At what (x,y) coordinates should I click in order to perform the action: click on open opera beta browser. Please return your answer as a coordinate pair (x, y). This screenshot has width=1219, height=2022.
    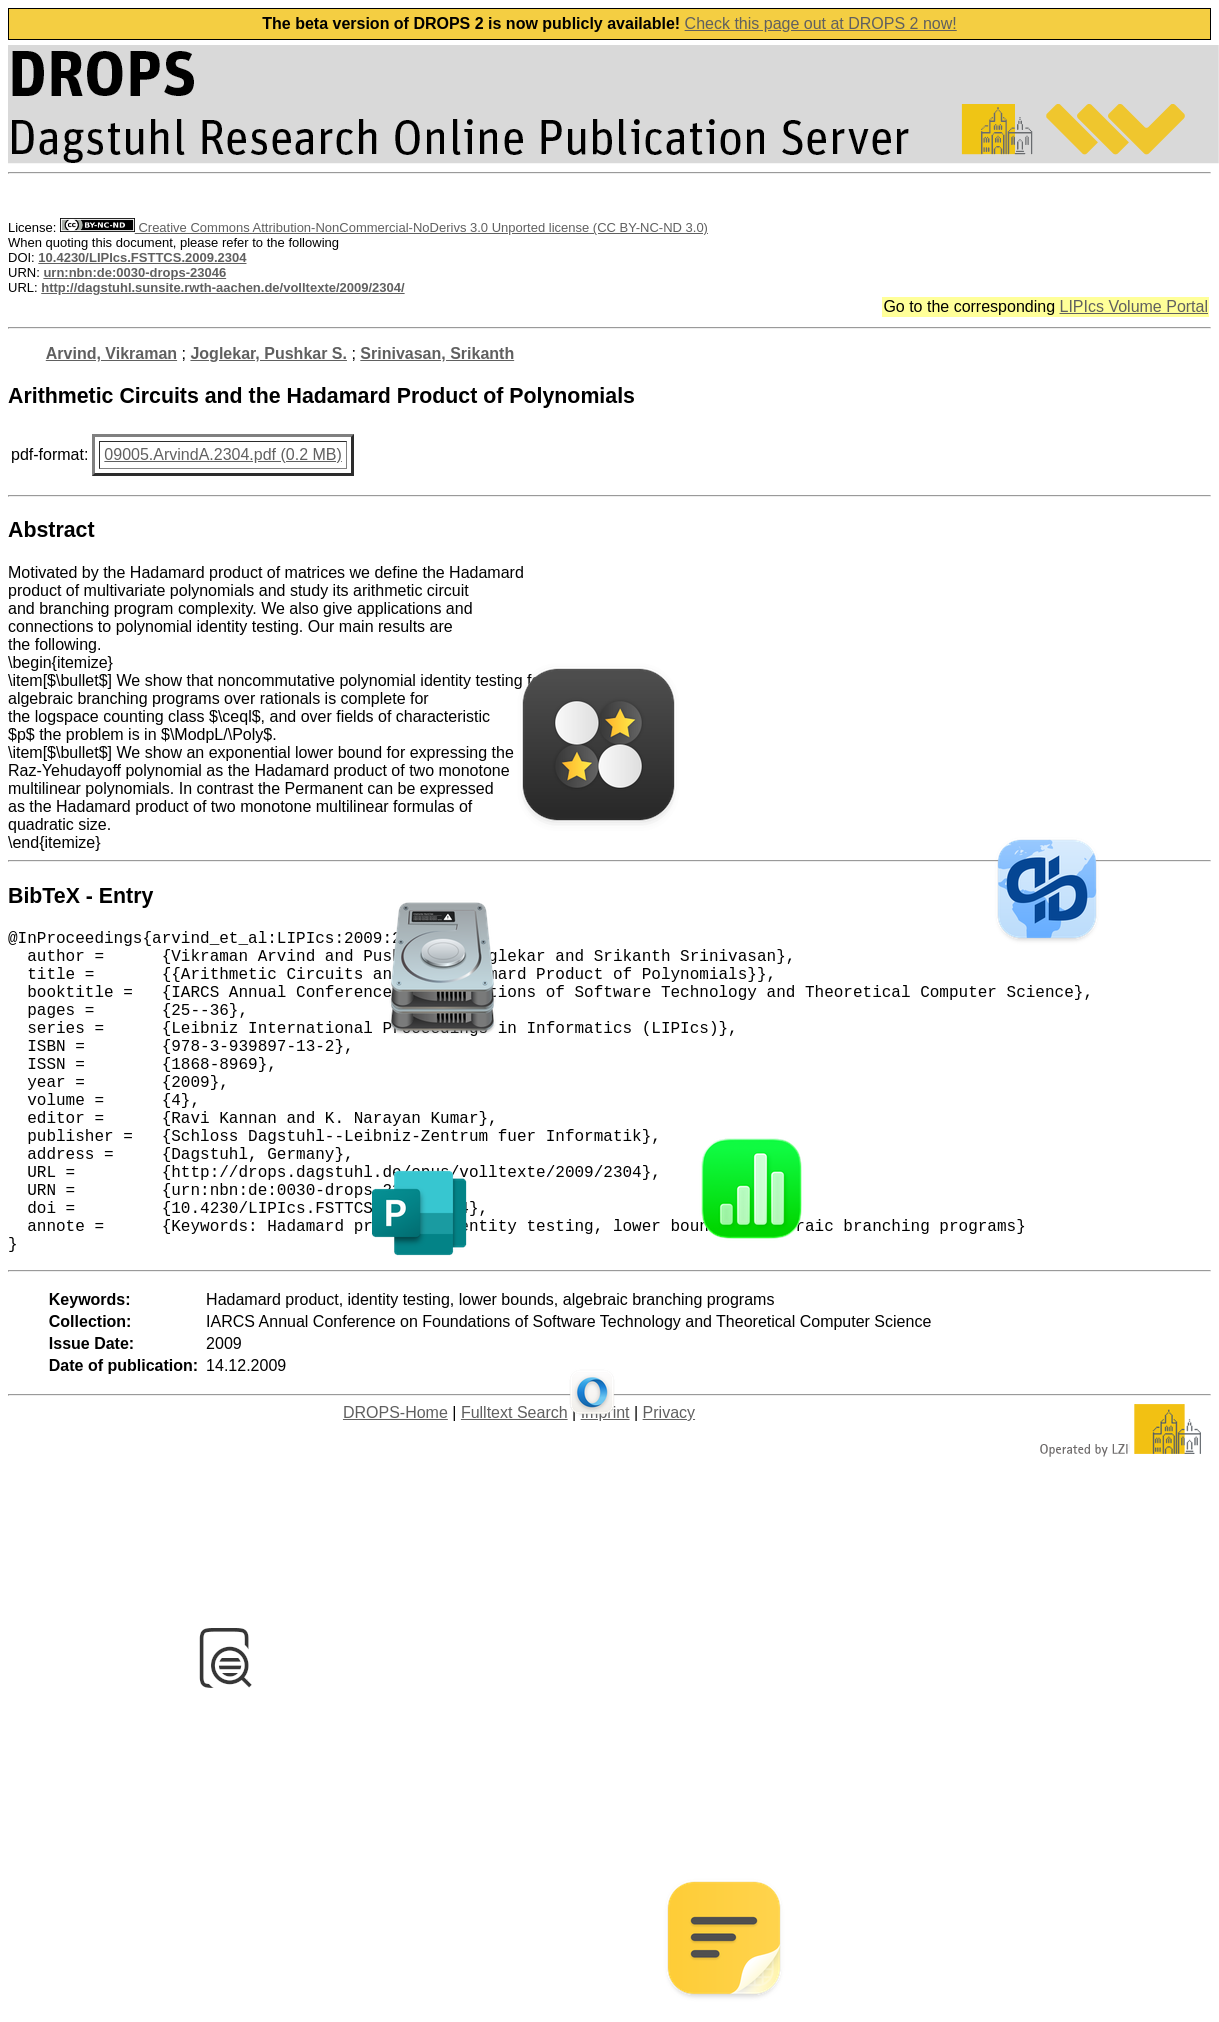
    Looking at the image, I should click on (592, 1392).